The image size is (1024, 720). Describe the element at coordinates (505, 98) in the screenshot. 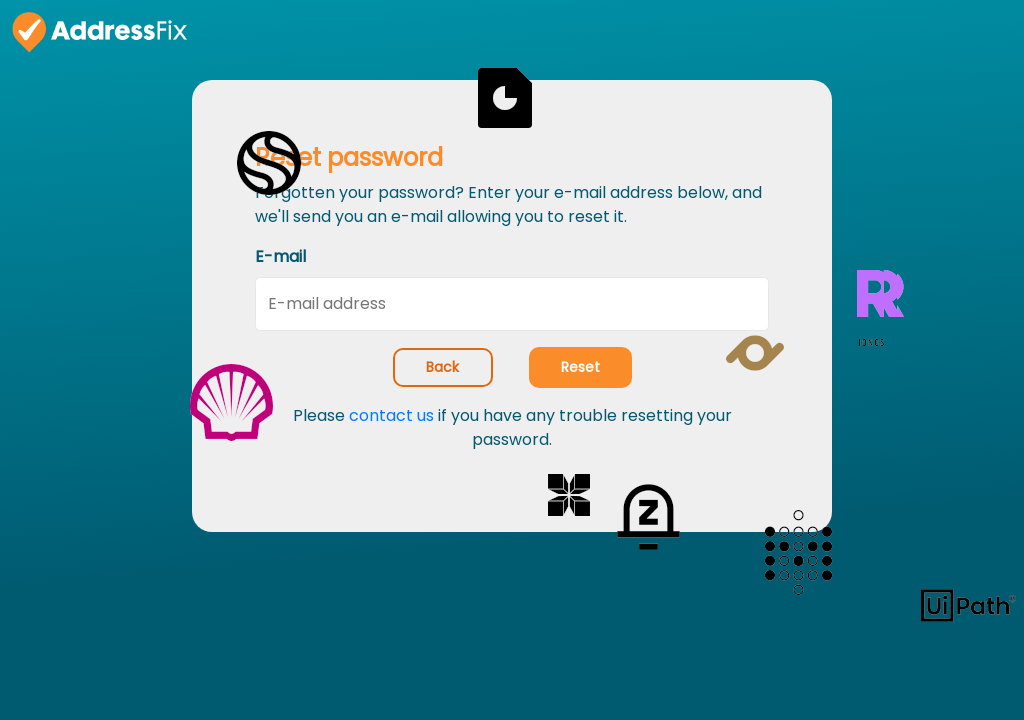

I see `view file analytics or chart report` at that location.